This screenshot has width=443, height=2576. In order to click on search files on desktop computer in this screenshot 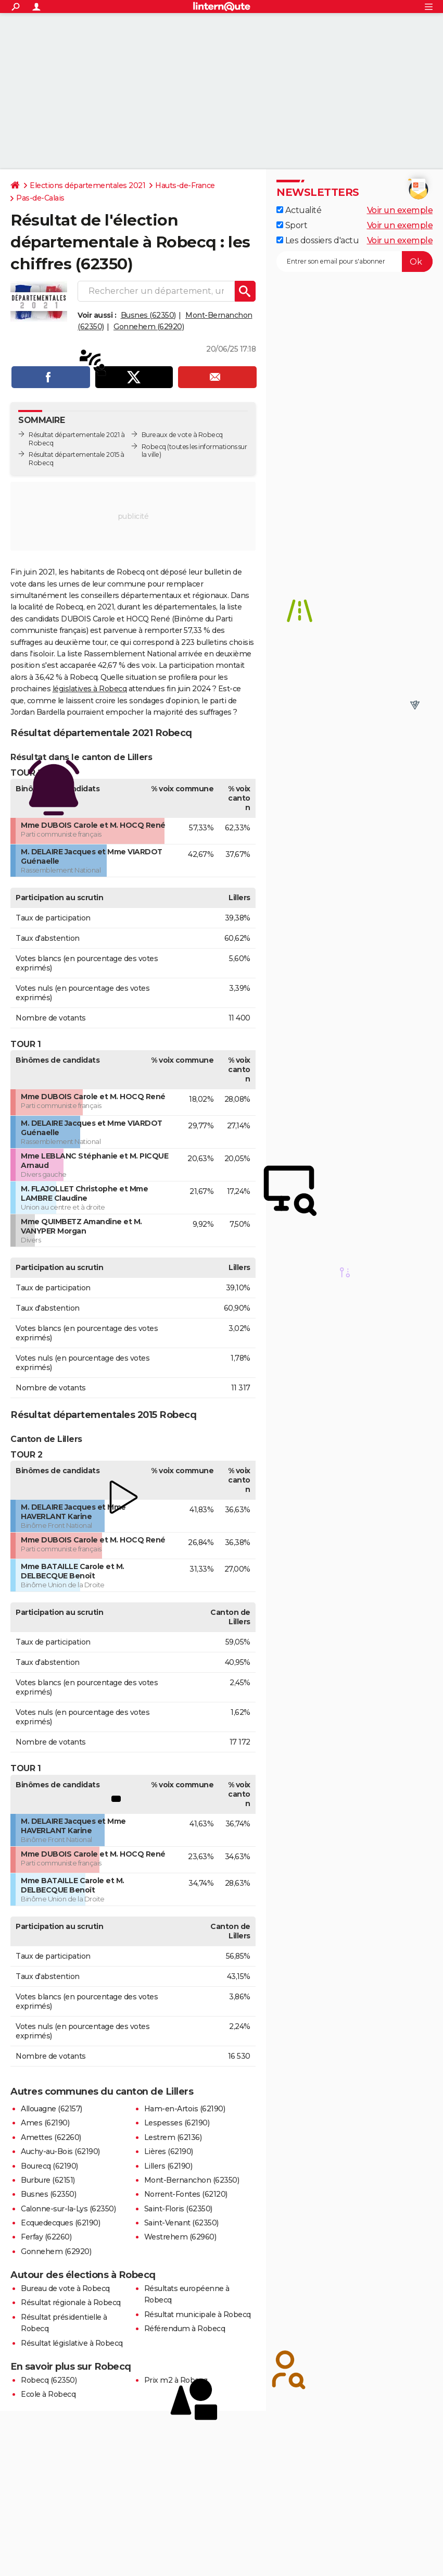, I will do `click(289, 1188)`.